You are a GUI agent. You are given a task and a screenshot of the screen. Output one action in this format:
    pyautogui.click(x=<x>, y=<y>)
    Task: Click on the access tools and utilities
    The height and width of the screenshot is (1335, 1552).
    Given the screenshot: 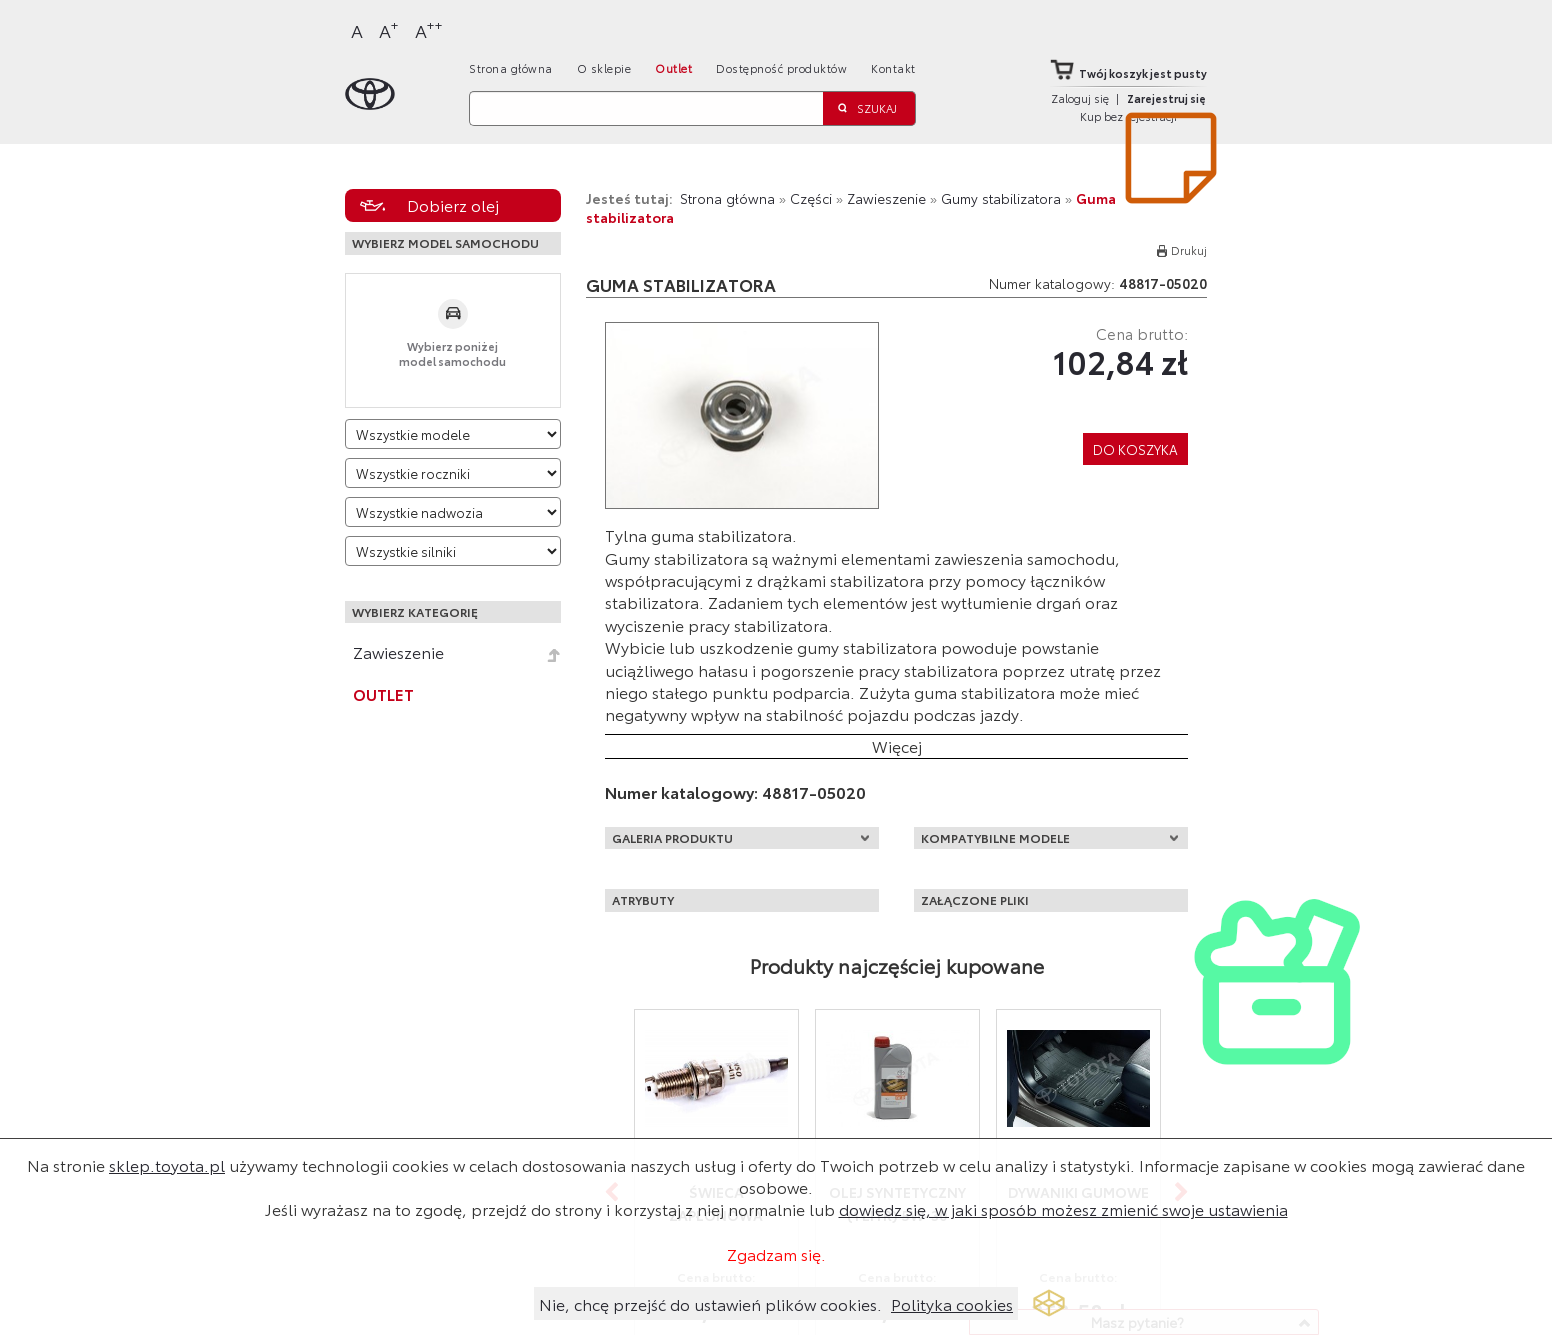 What is the action you would take?
    pyautogui.click(x=1276, y=982)
    